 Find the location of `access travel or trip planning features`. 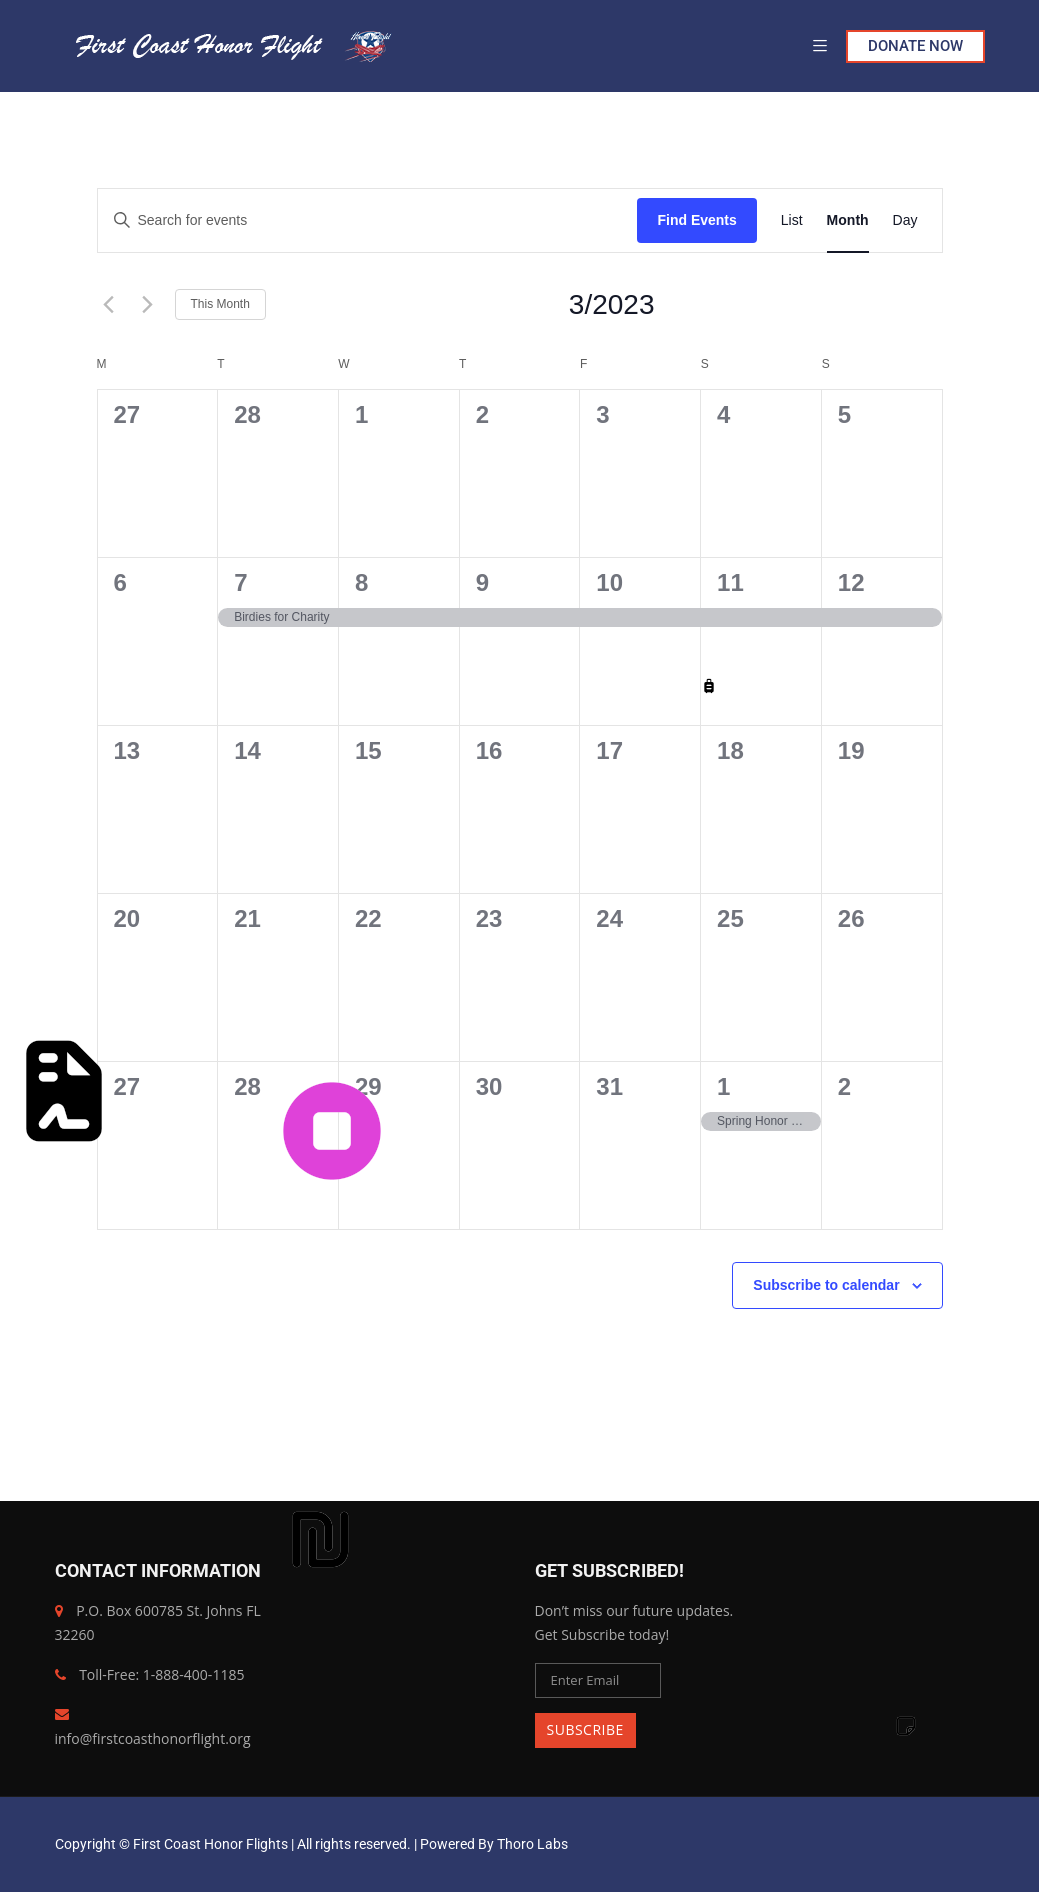

access travel or trip planning features is located at coordinates (709, 686).